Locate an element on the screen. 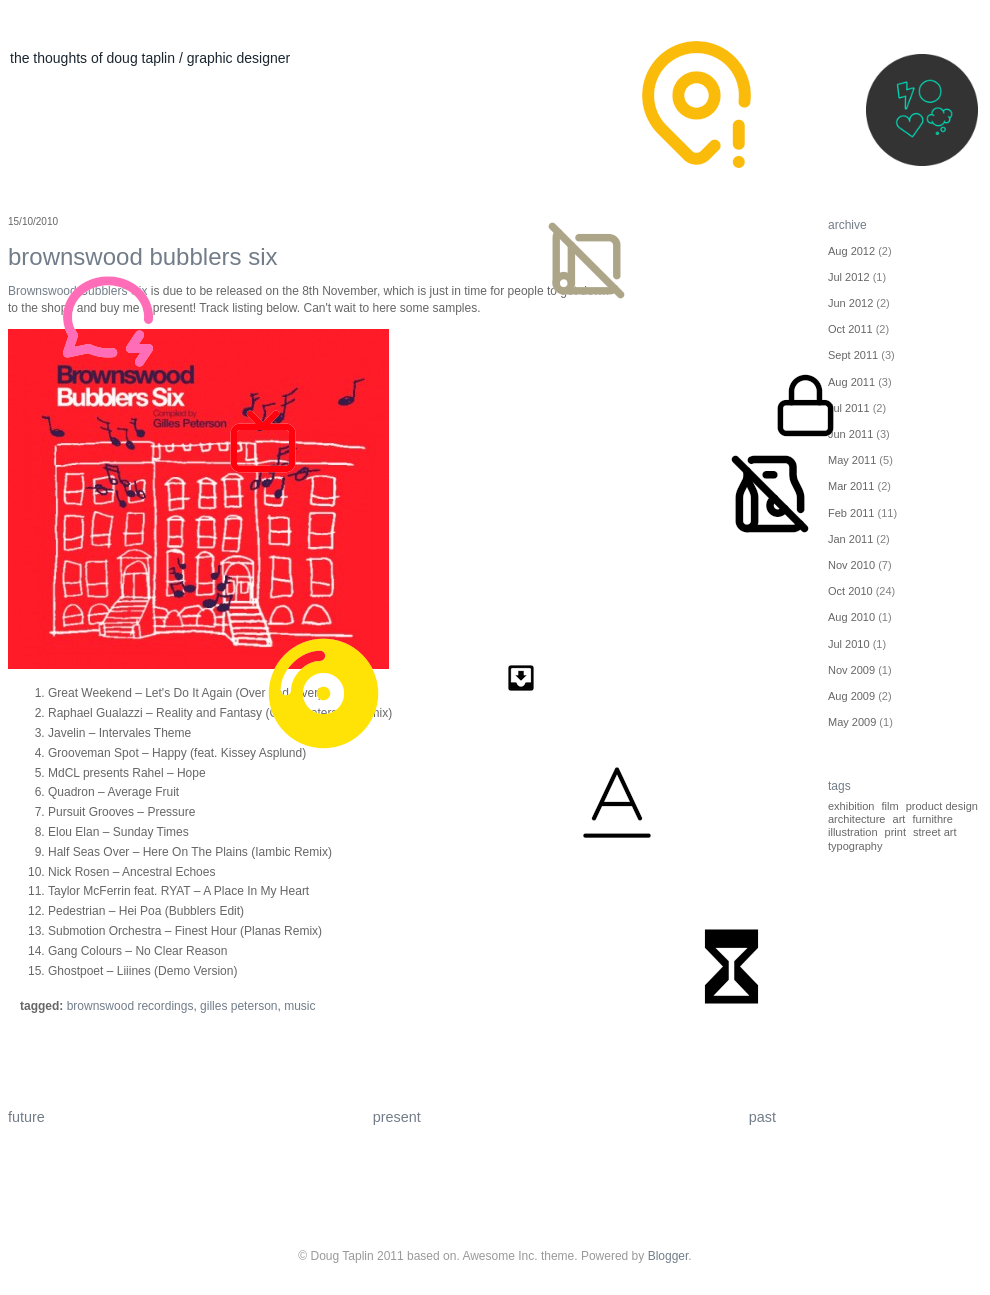  apply underline formatting to selected text is located at coordinates (617, 804).